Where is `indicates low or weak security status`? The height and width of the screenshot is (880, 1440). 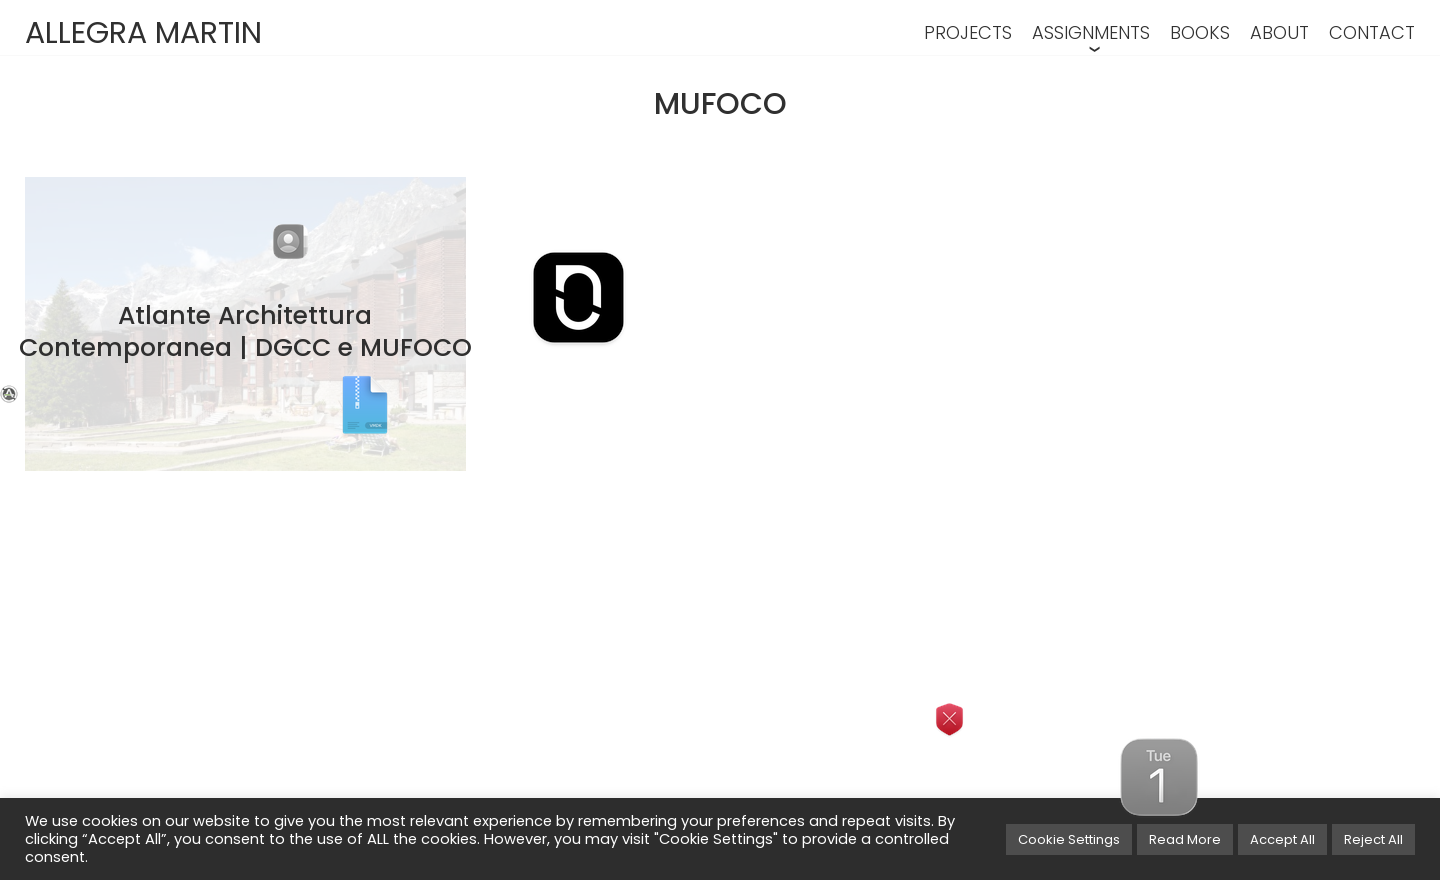 indicates low or weak security status is located at coordinates (949, 720).